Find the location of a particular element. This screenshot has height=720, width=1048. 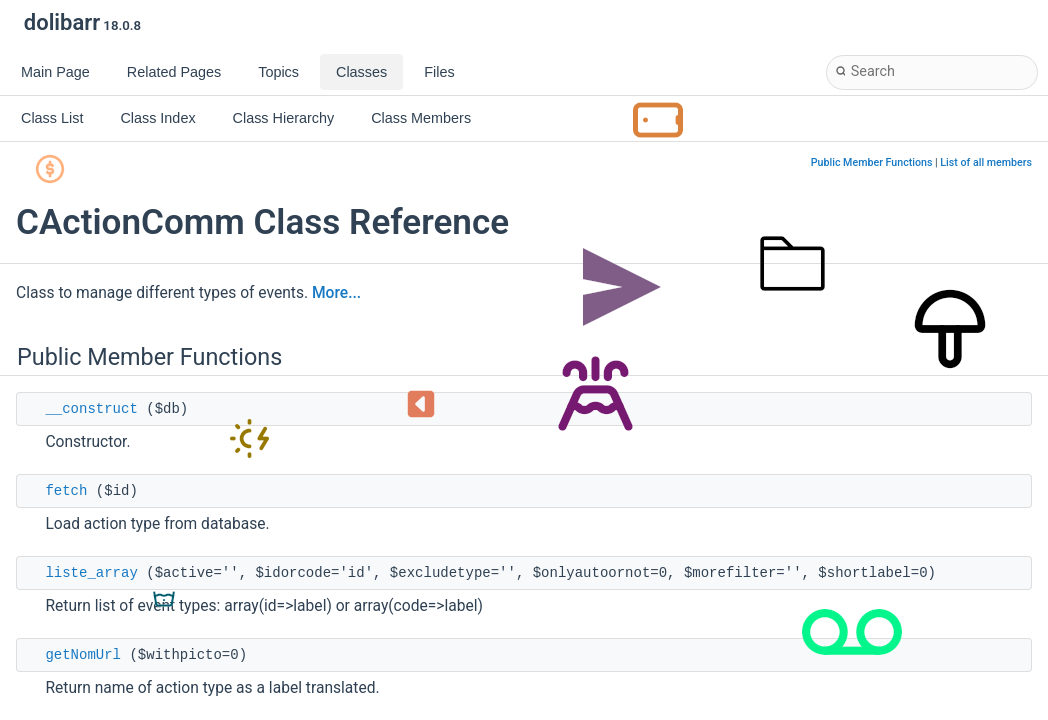

rotate device to landscape mode is located at coordinates (658, 120).